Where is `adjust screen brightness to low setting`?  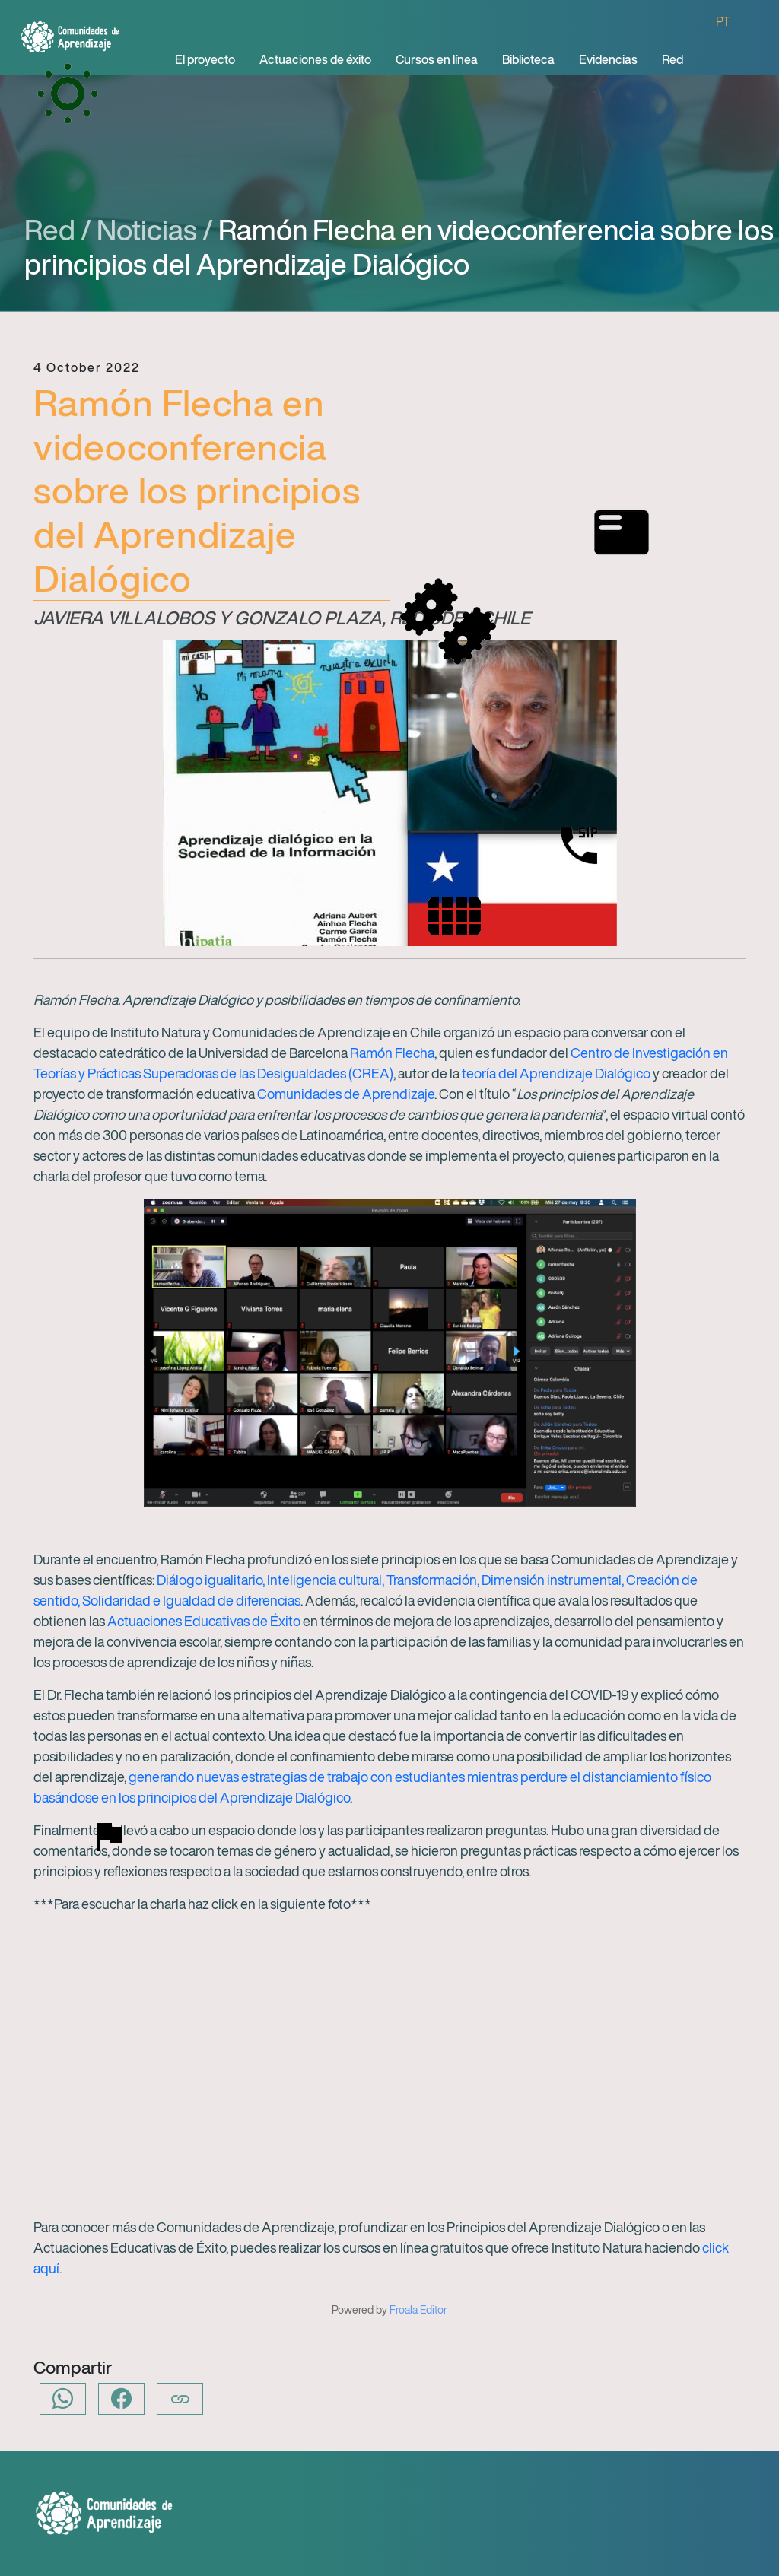
adjust screen brightness to low setting is located at coordinates (68, 94).